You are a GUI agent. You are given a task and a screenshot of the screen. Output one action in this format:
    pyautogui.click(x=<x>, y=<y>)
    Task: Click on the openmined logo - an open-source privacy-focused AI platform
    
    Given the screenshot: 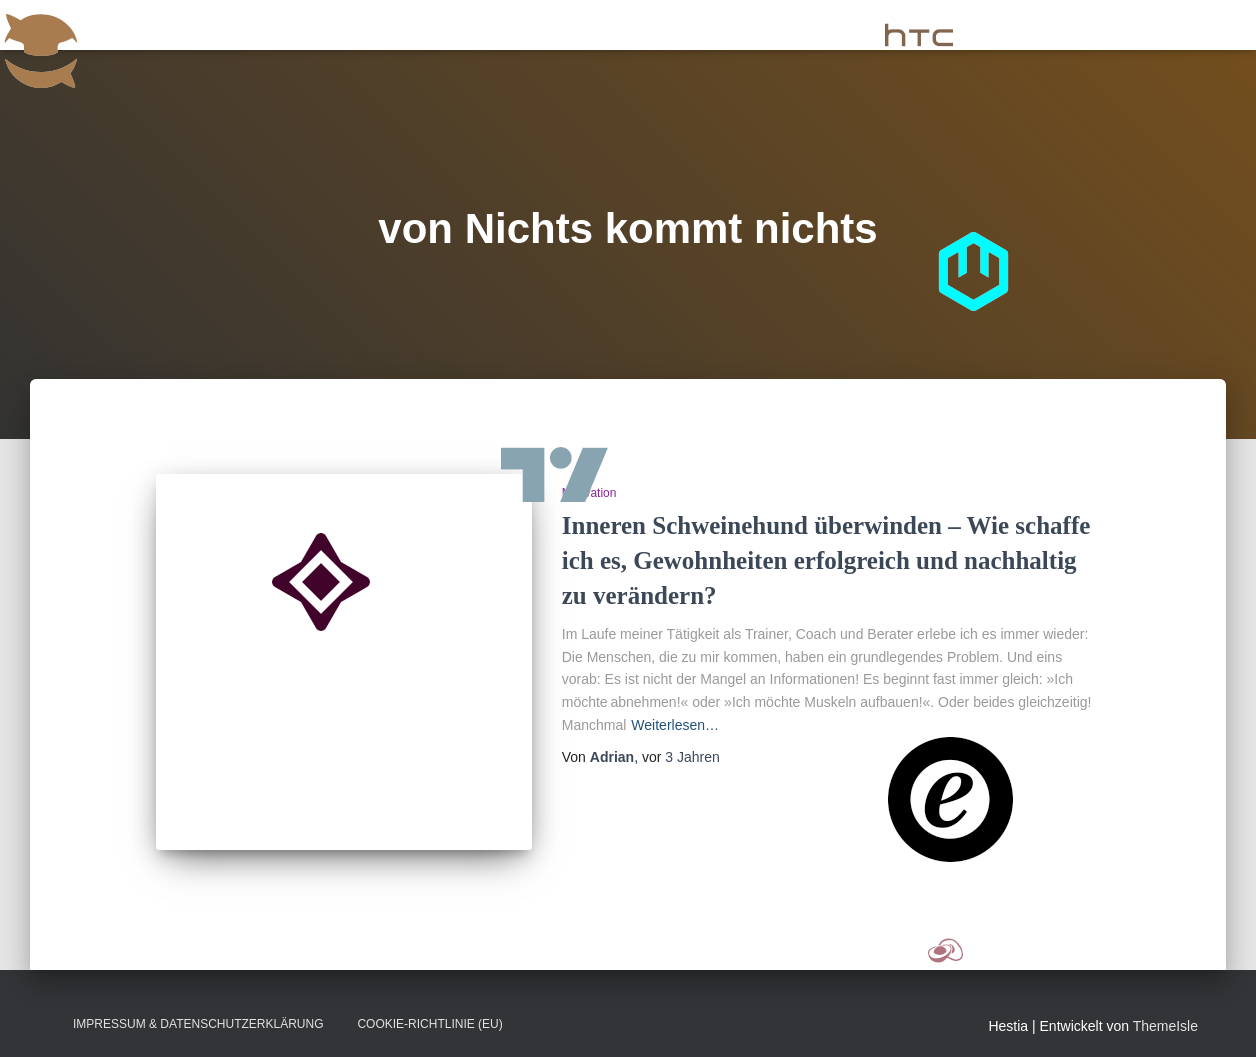 What is the action you would take?
    pyautogui.click(x=321, y=582)
    